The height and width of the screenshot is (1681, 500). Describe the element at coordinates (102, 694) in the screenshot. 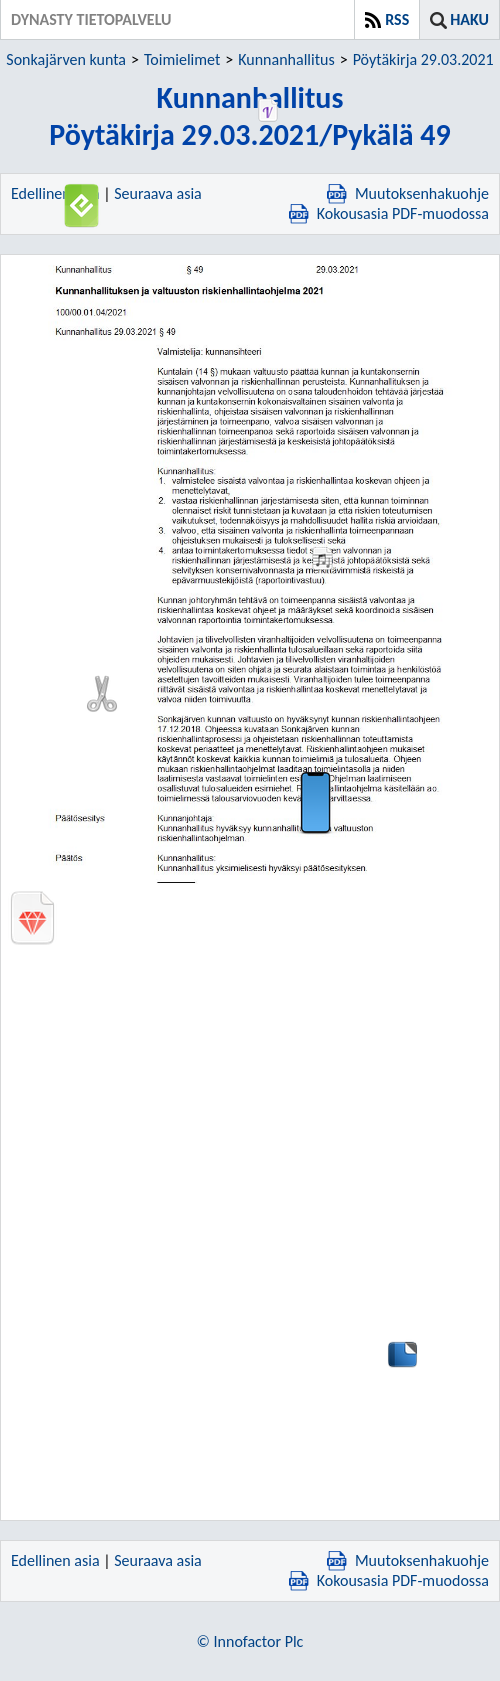

I see `cut selected content to clipboard` at that location.